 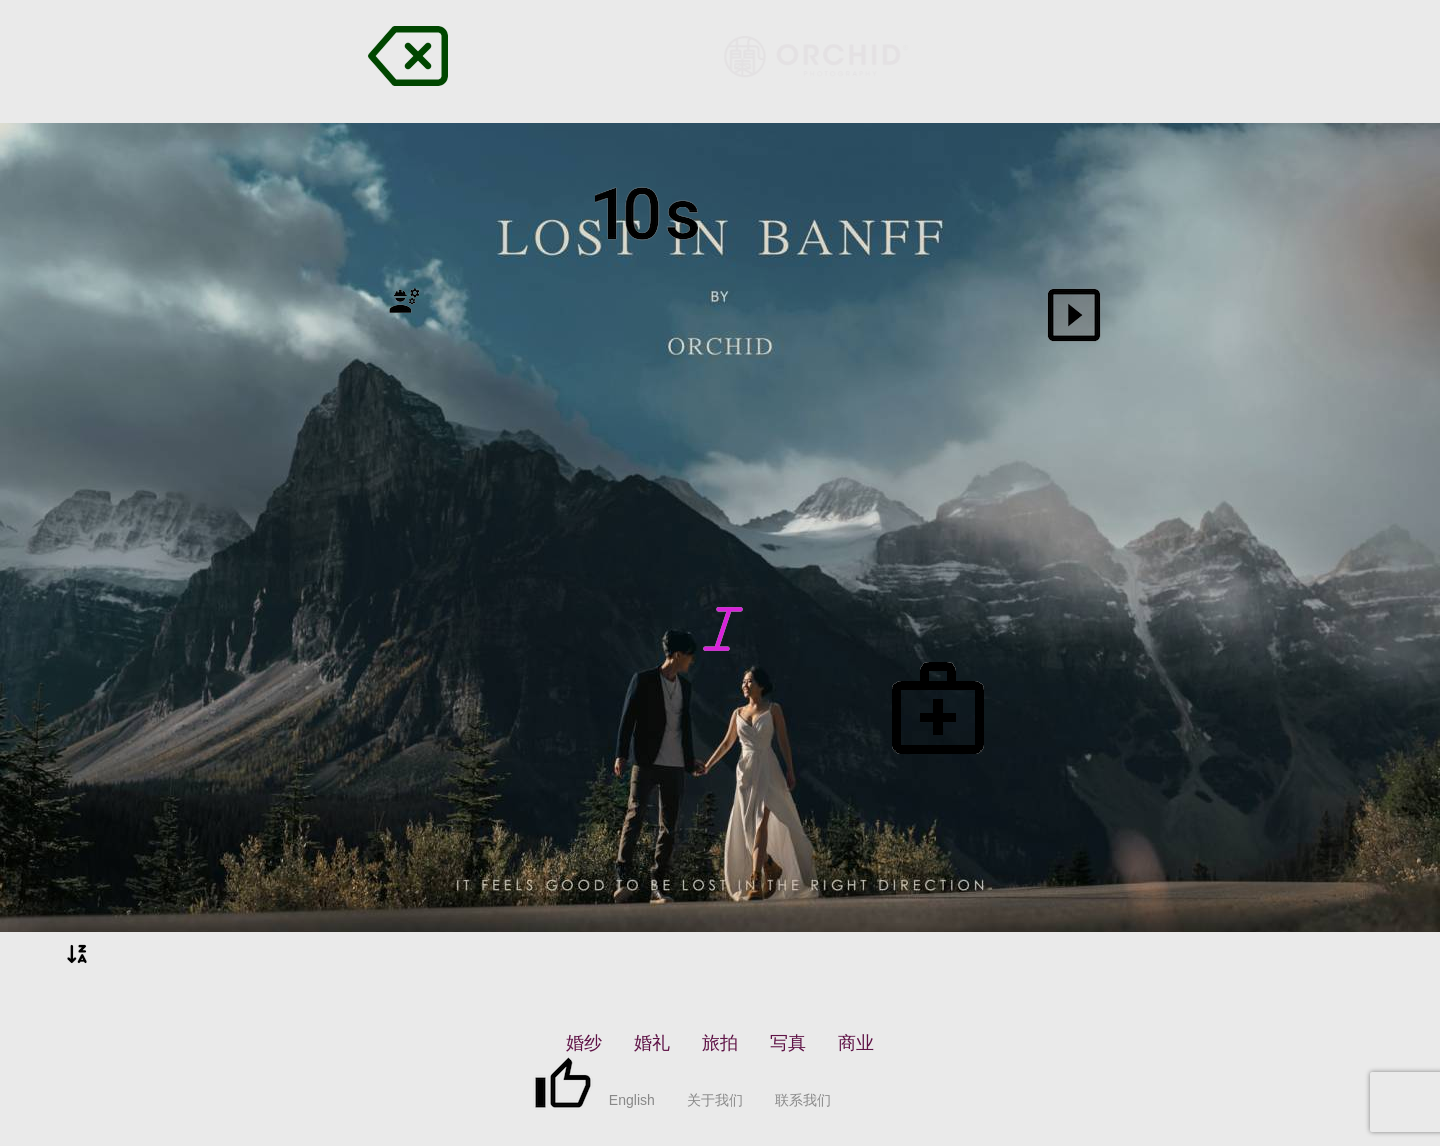 I want to click on apply italic formatting to selected text, so click(x=723, y=629).